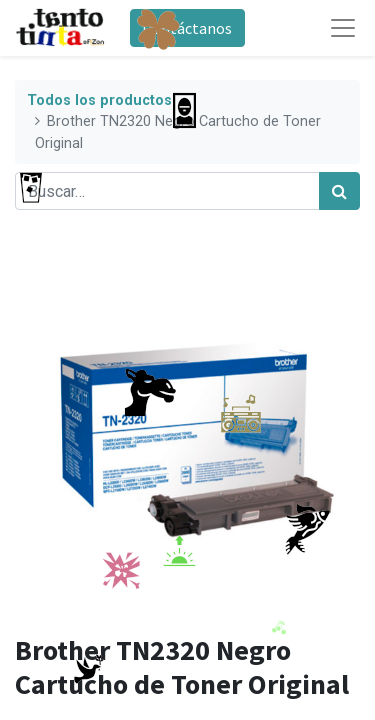  I want to click on indicates bonus or reward in a game, so click(279, 627).